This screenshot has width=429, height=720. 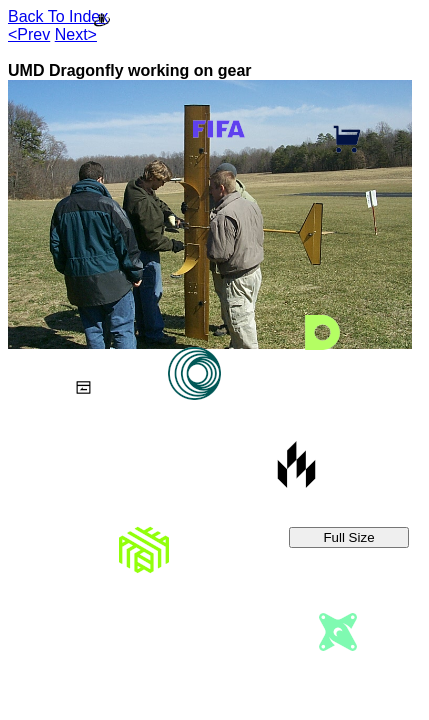 What do you see at coordinates (322, 332) in the screenshot?
I see `DatoCMS logo` at bounding box center [322, 332].